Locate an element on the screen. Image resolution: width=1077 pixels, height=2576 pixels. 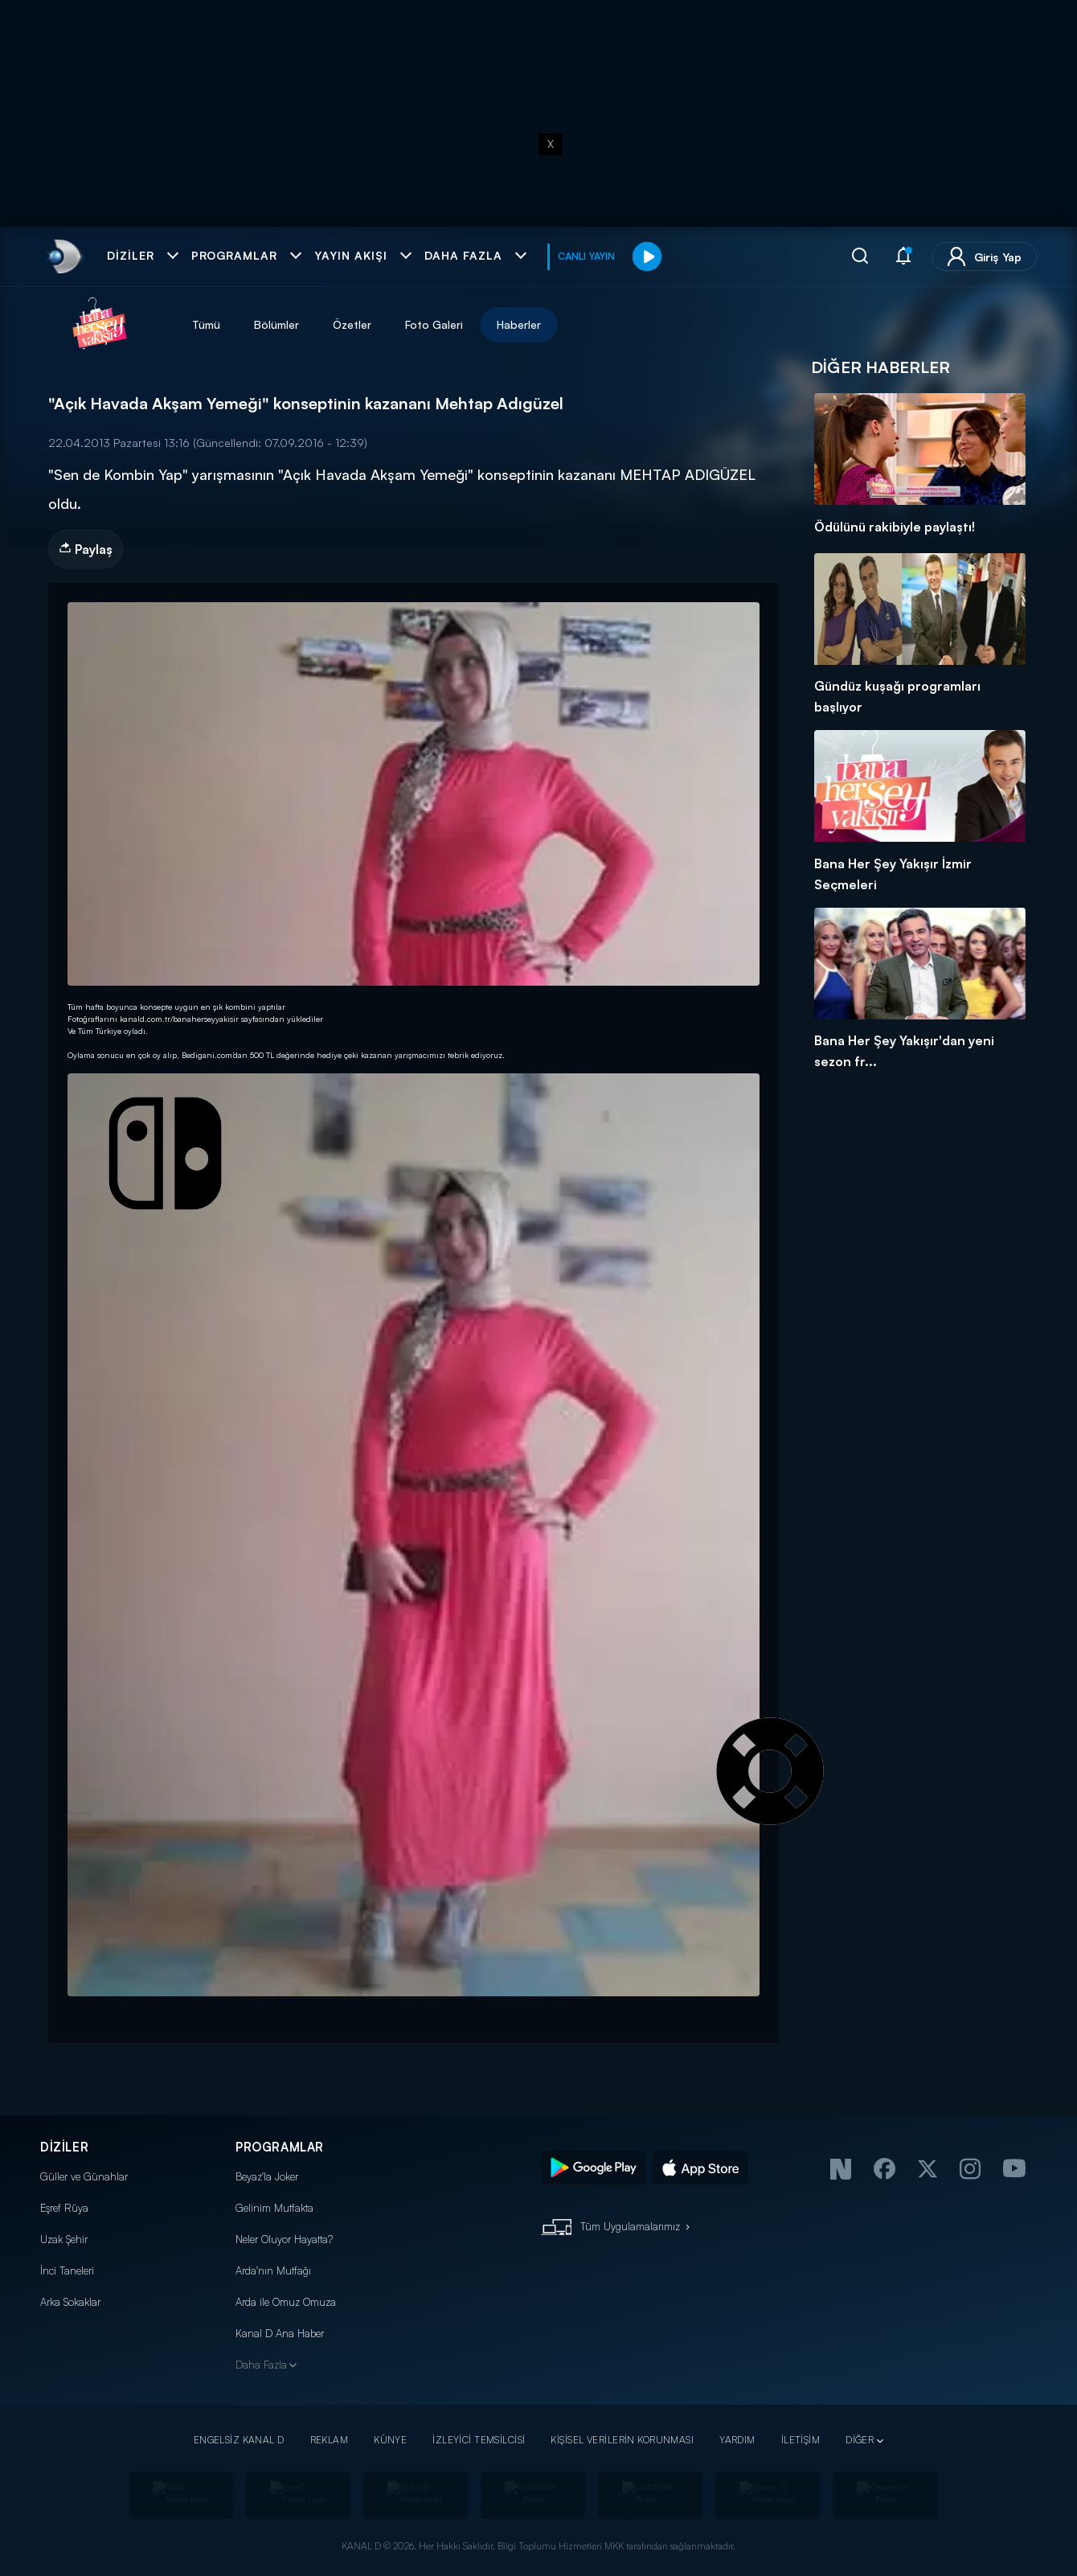
nintendo switch app or related service is located at coordinates (165, 1153).